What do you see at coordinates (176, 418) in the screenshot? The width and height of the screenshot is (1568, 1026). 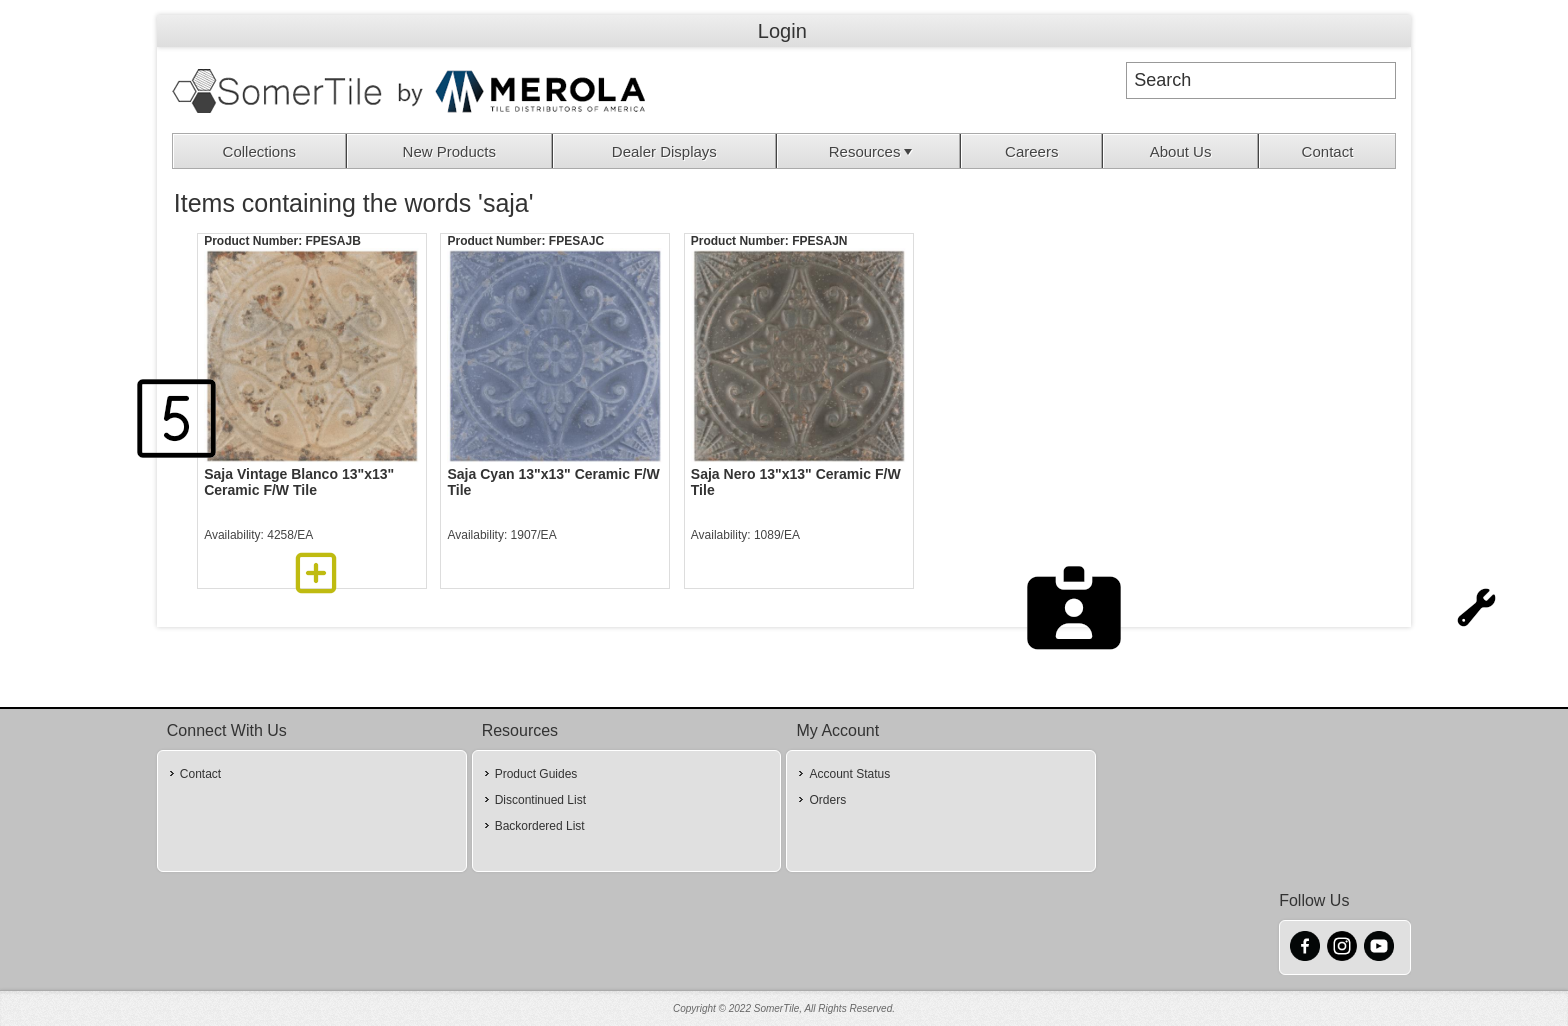 I see `select or navigate to item number five` at bounding box center [176, 418].